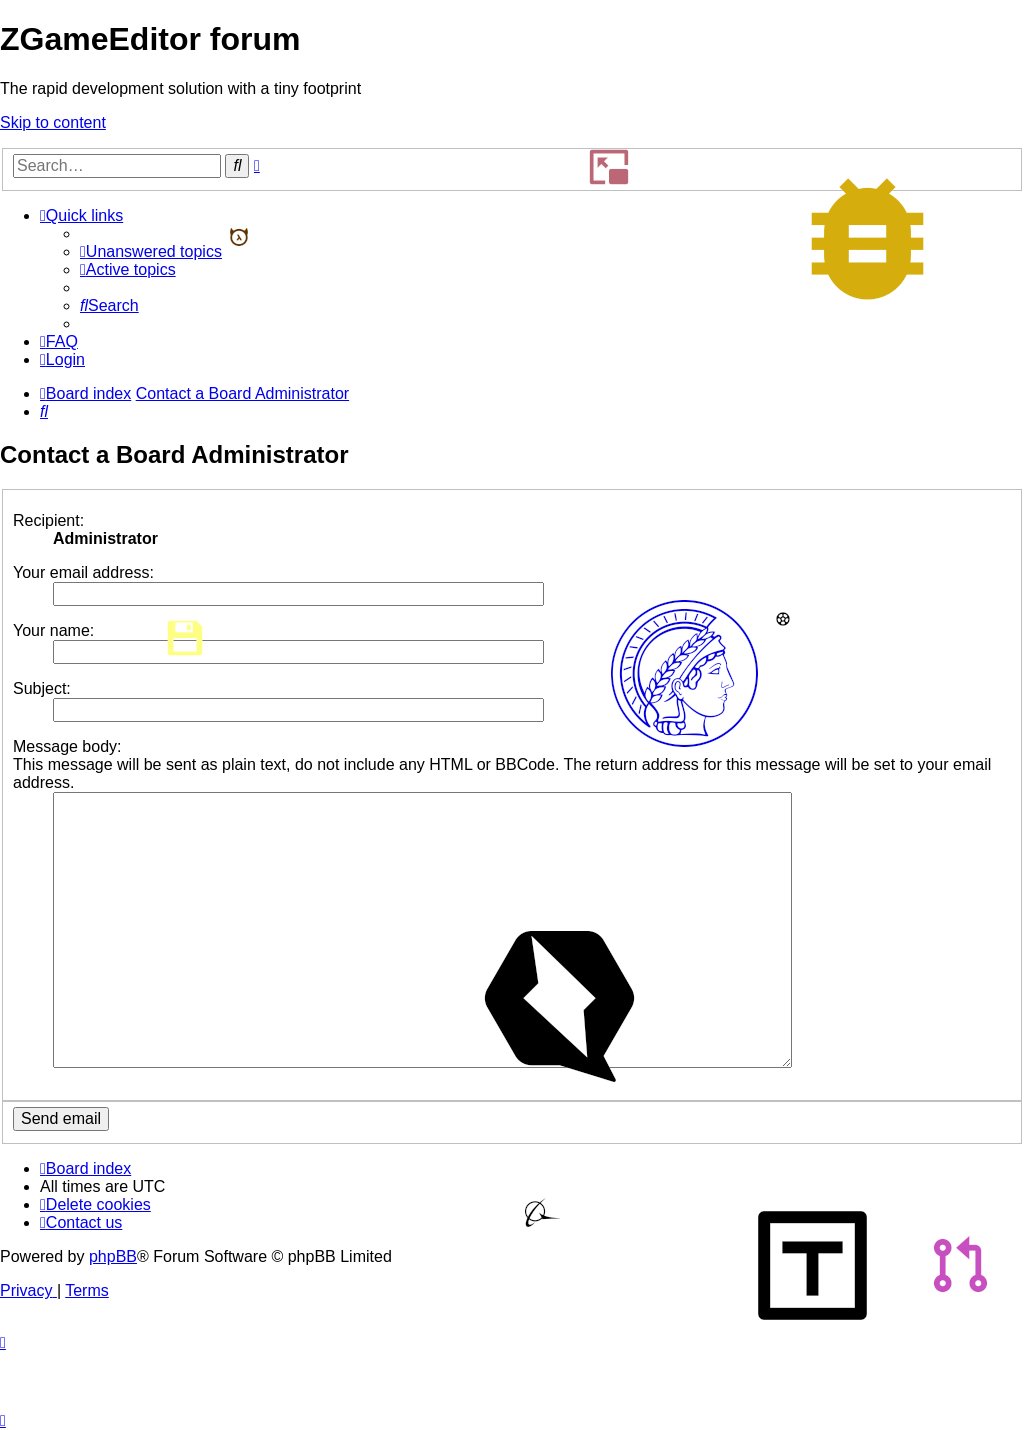  Describe the element at coordinates (684, 673) in the screenshot. I see `max planck society official logo` at that location.